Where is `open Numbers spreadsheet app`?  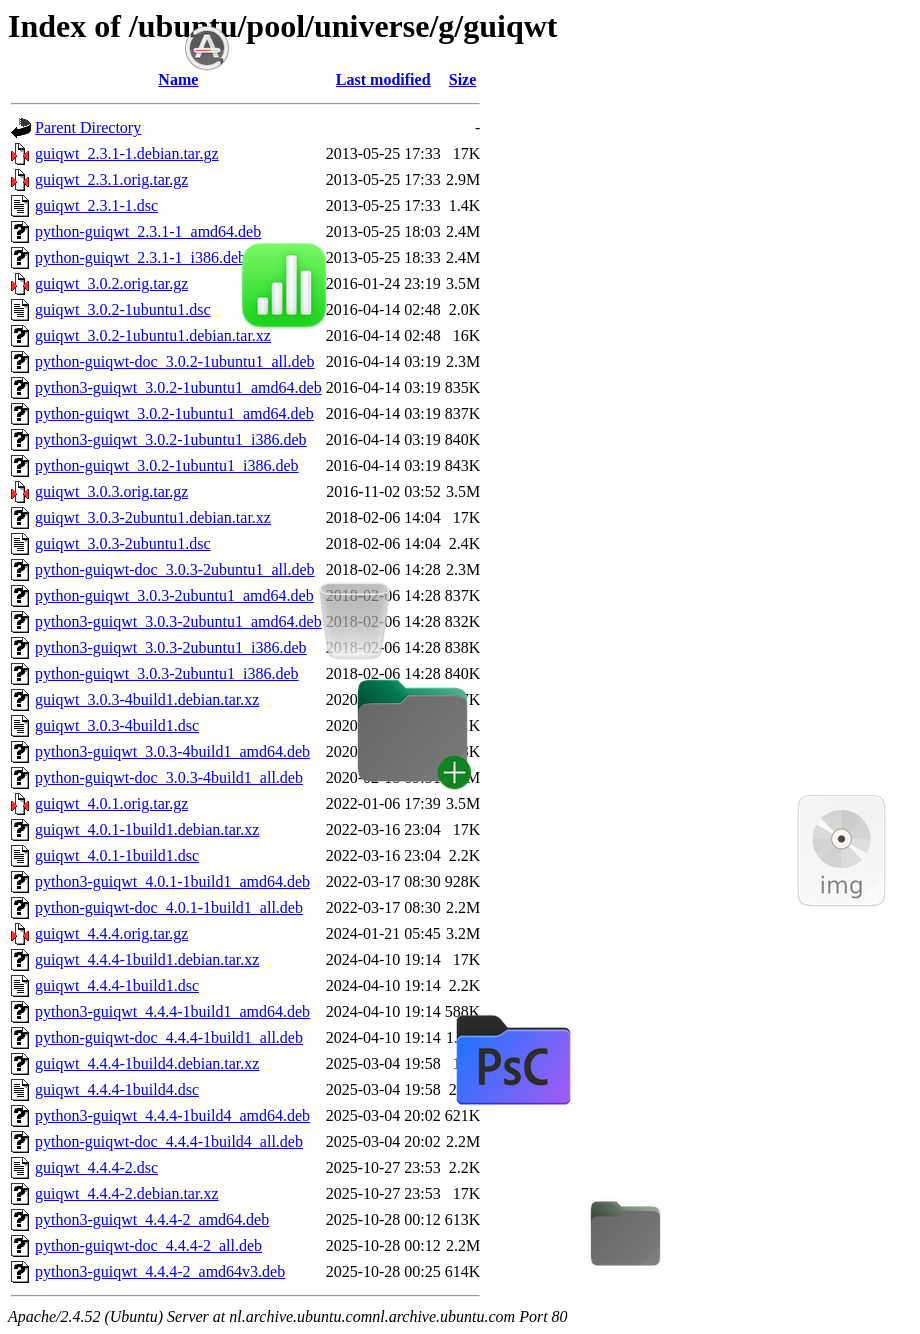 open Numbers spreadsheet app is located at coordinates (284, 285).